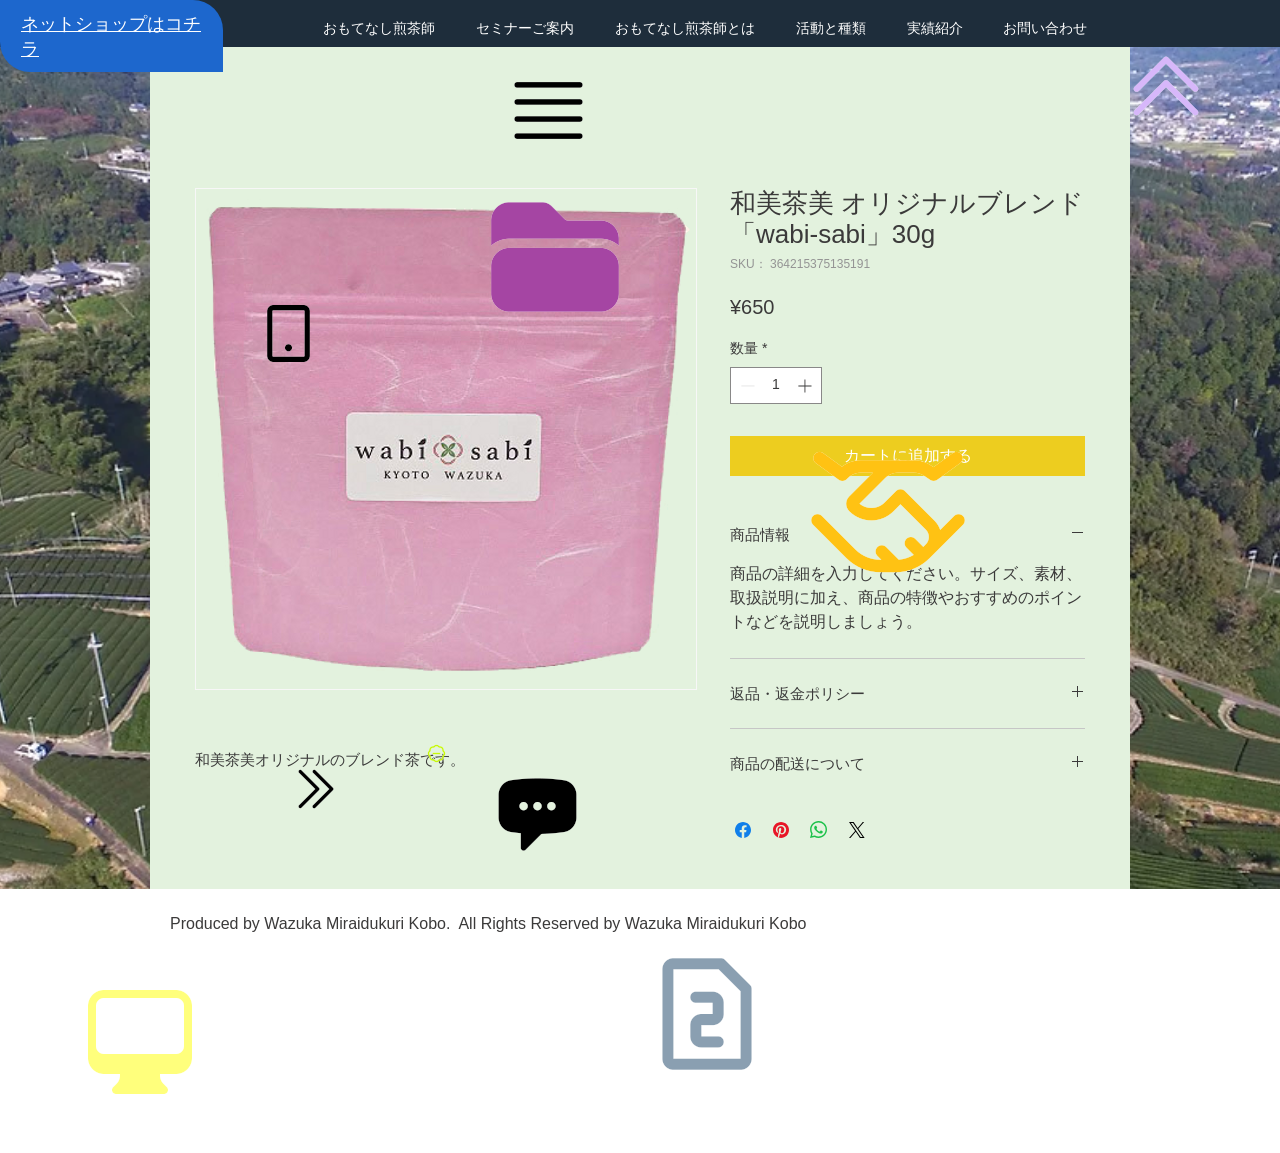 Image resolution: width=1280 pixels, height=1153 pixels. I want to click on access desktop or computer settings, so click(140, 1042).